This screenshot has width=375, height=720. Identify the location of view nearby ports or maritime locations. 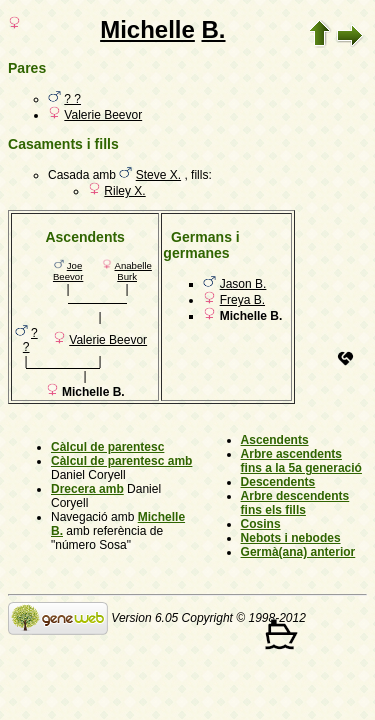
(281, 635).